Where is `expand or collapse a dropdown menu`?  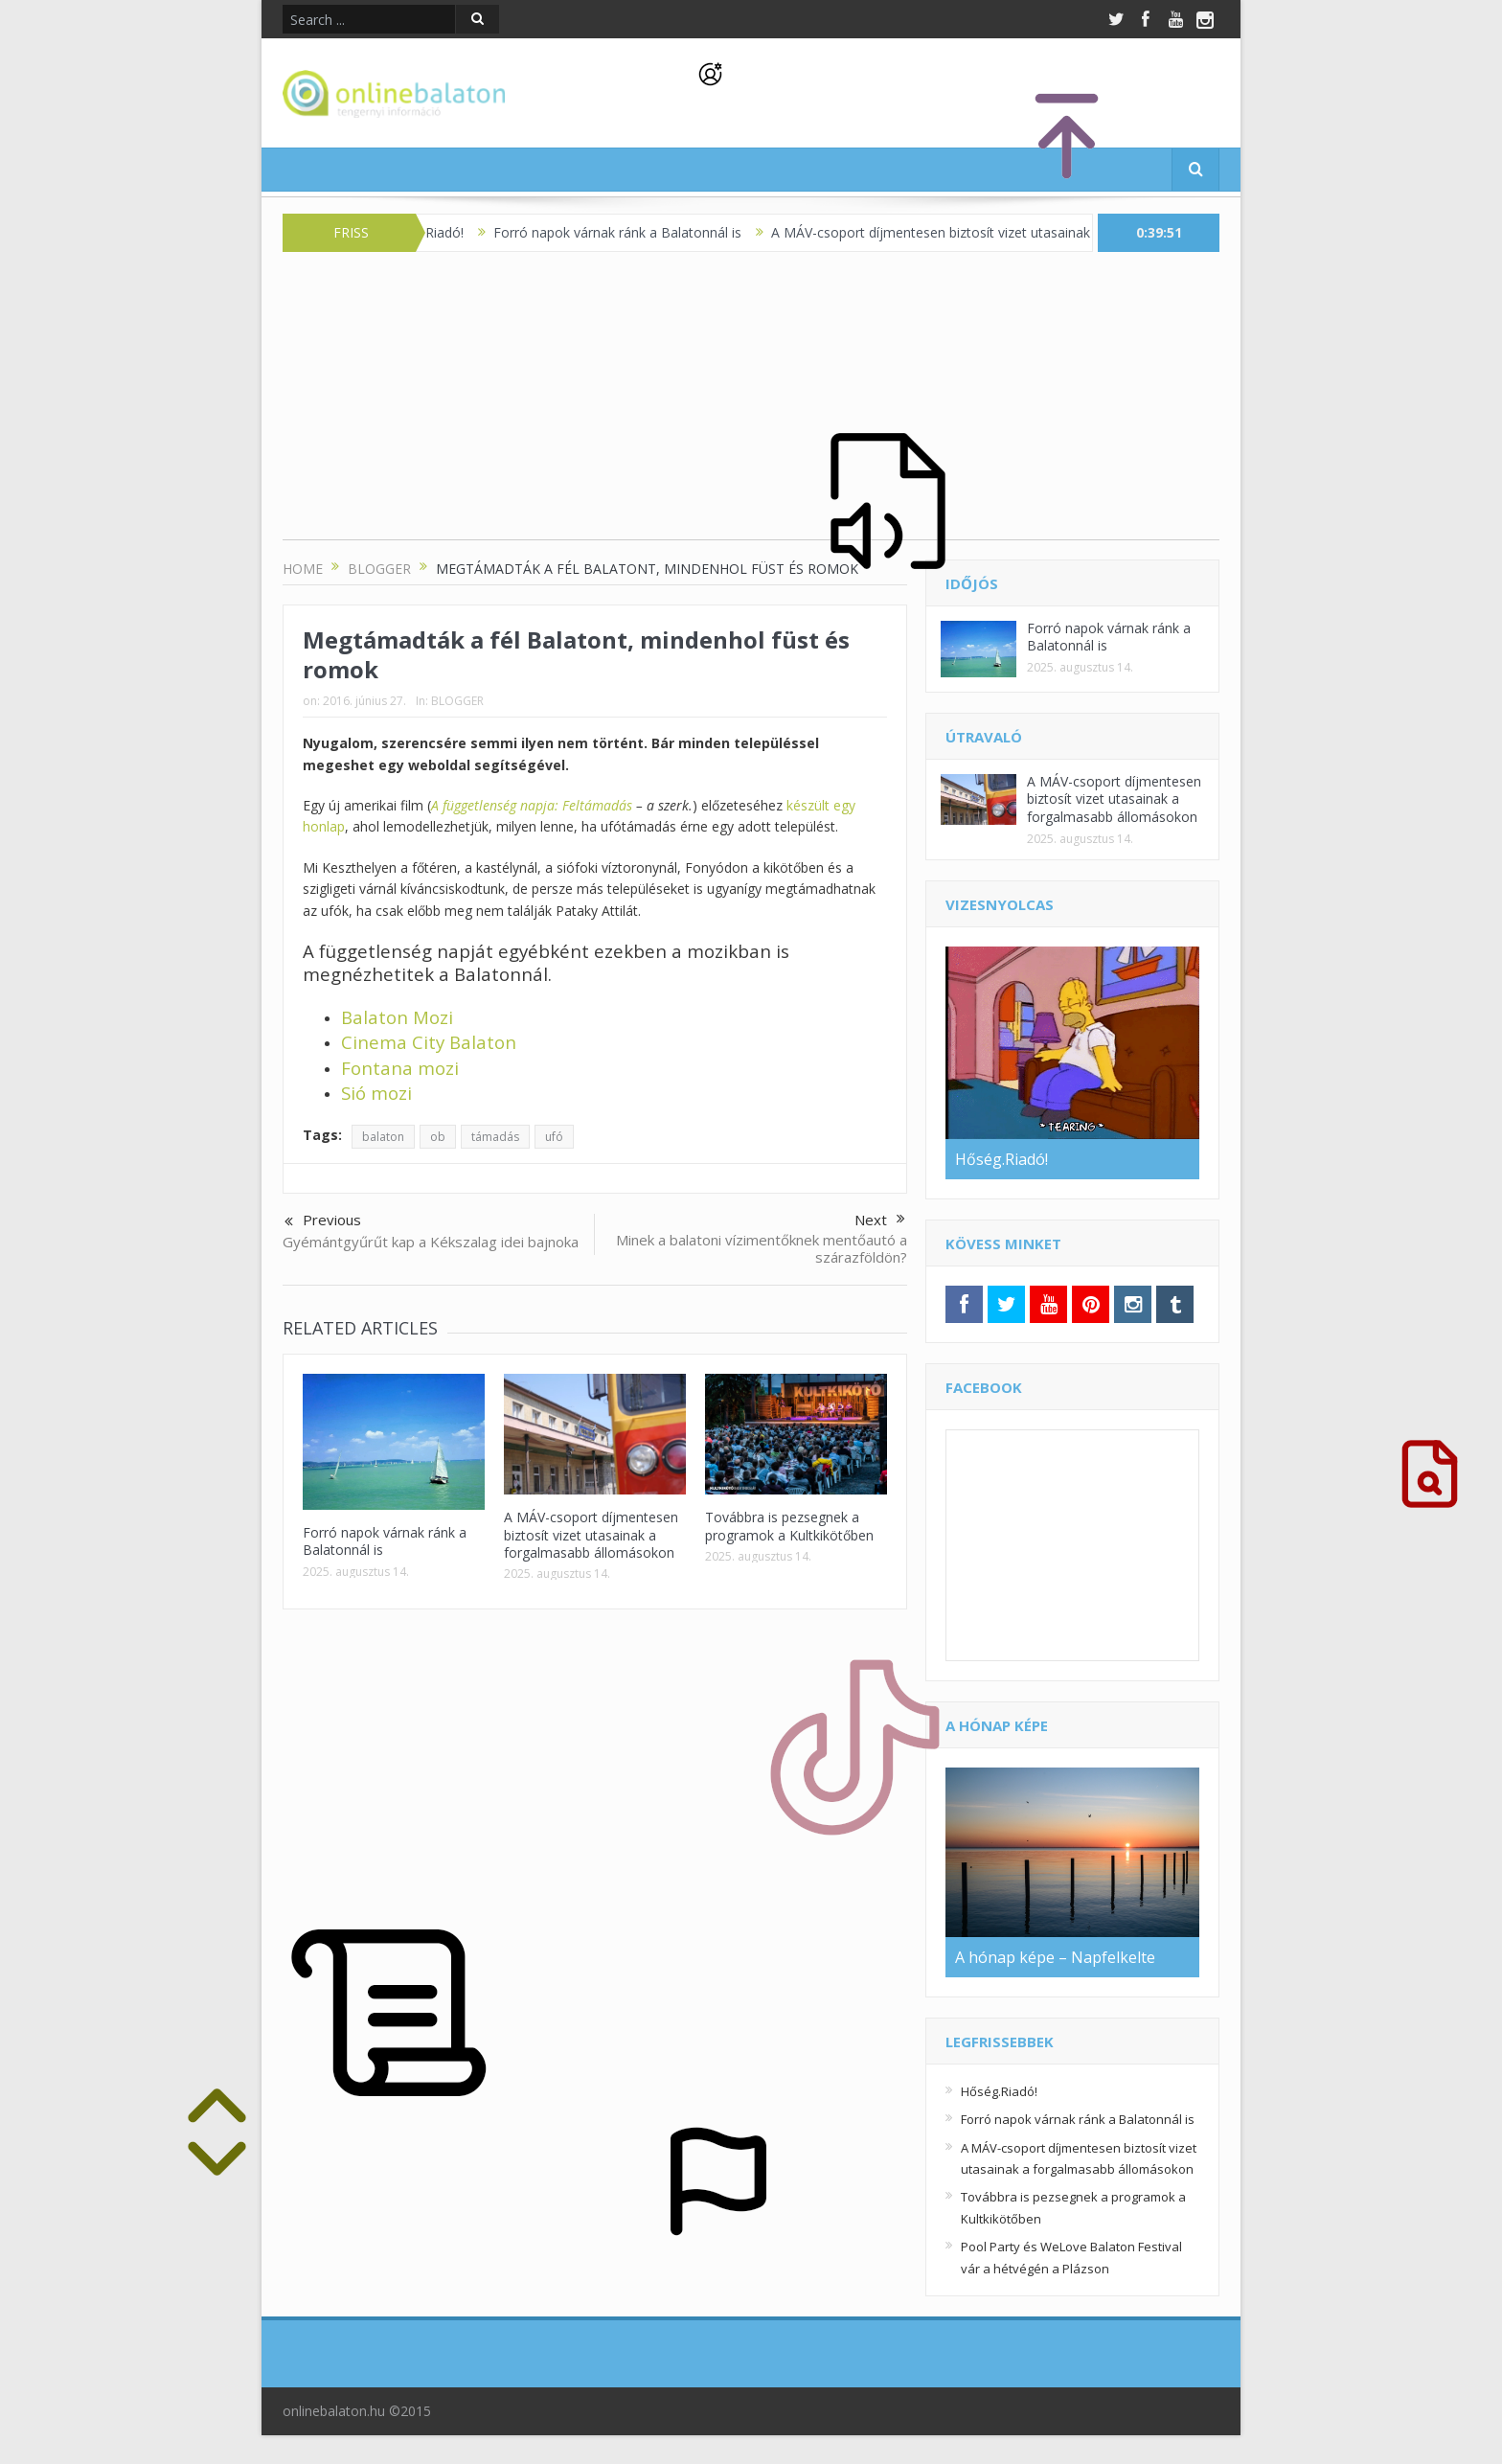 expand or collapse a dropdown menu is located at coordinates (216, 2132).